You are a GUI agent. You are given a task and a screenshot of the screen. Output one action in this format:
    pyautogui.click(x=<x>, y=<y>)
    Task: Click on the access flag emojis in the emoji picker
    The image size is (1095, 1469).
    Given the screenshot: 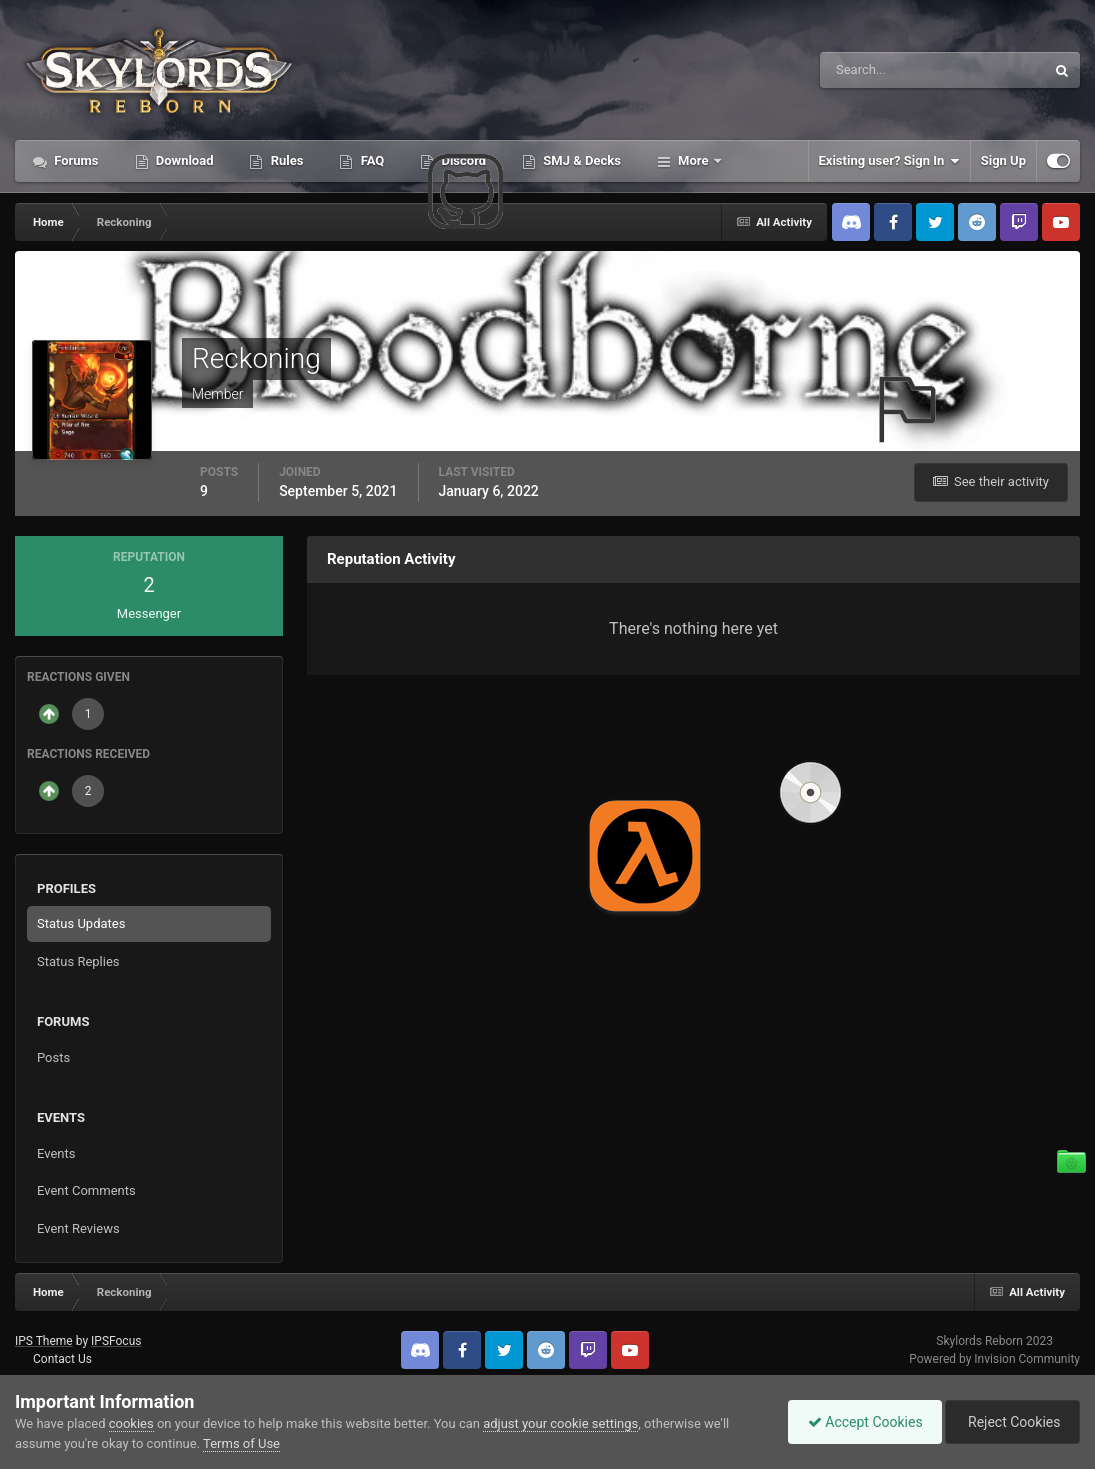 What is the action you would take?
    pyautogui.click(x=907, y=409)
    